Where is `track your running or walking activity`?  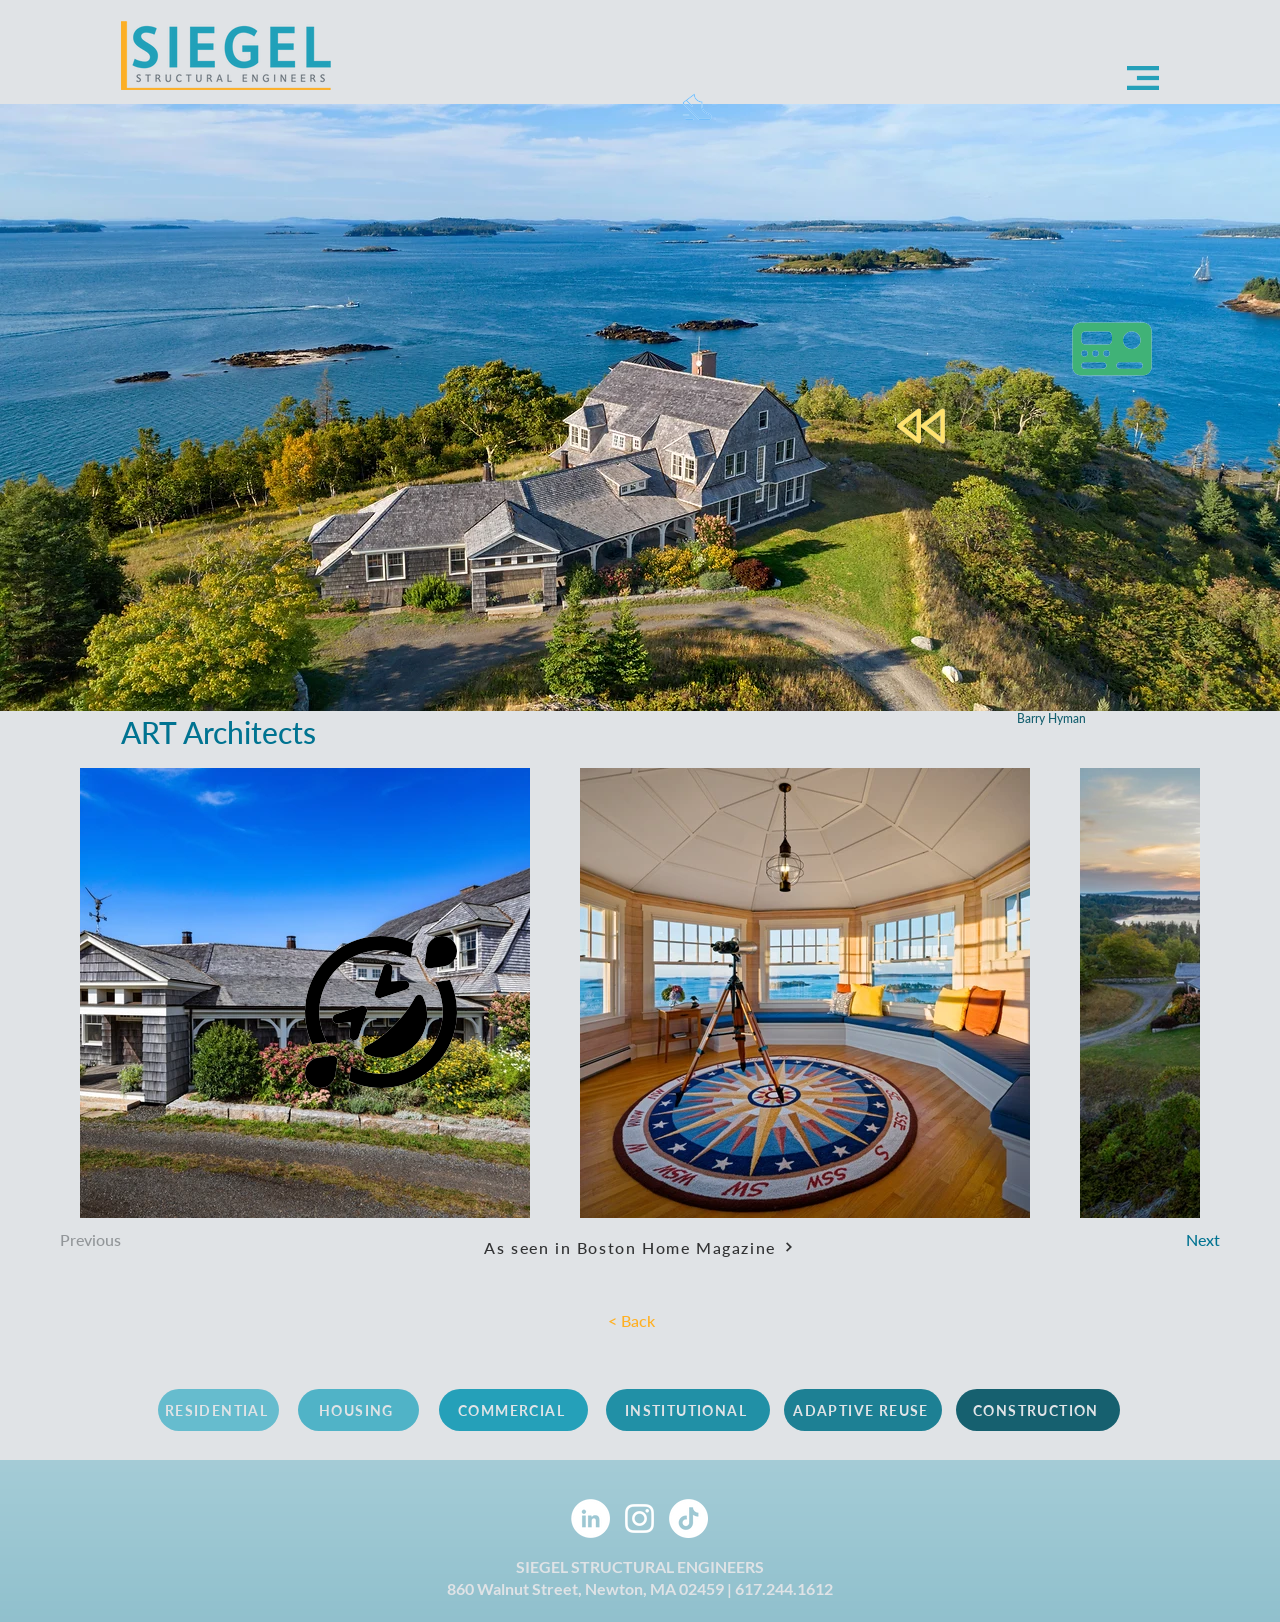 track your running or walking activity is located at coordinates (696, 108).